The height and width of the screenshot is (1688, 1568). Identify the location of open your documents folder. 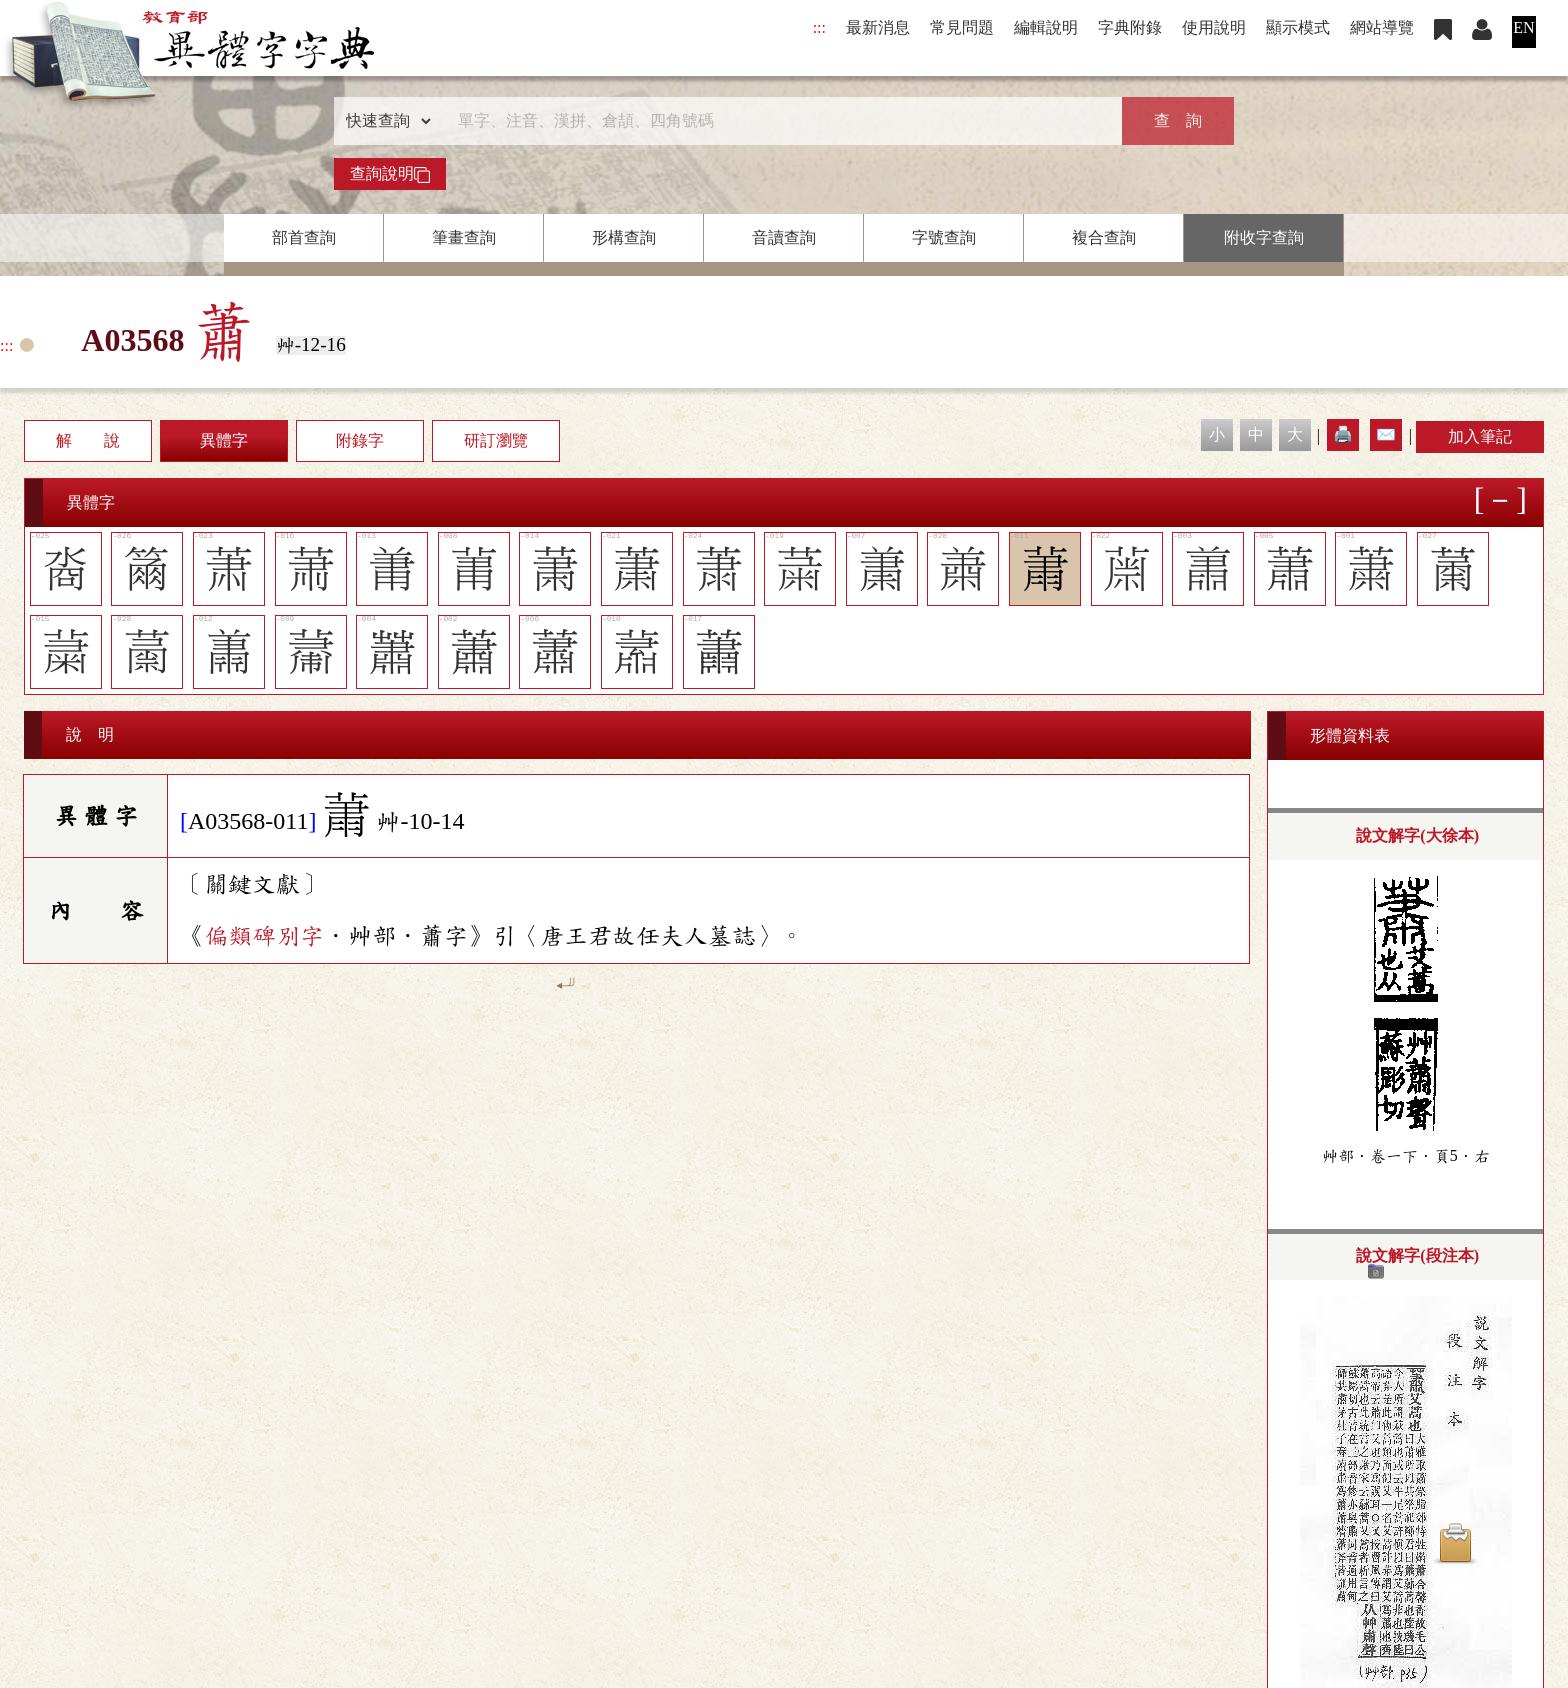
(1376, 1271).